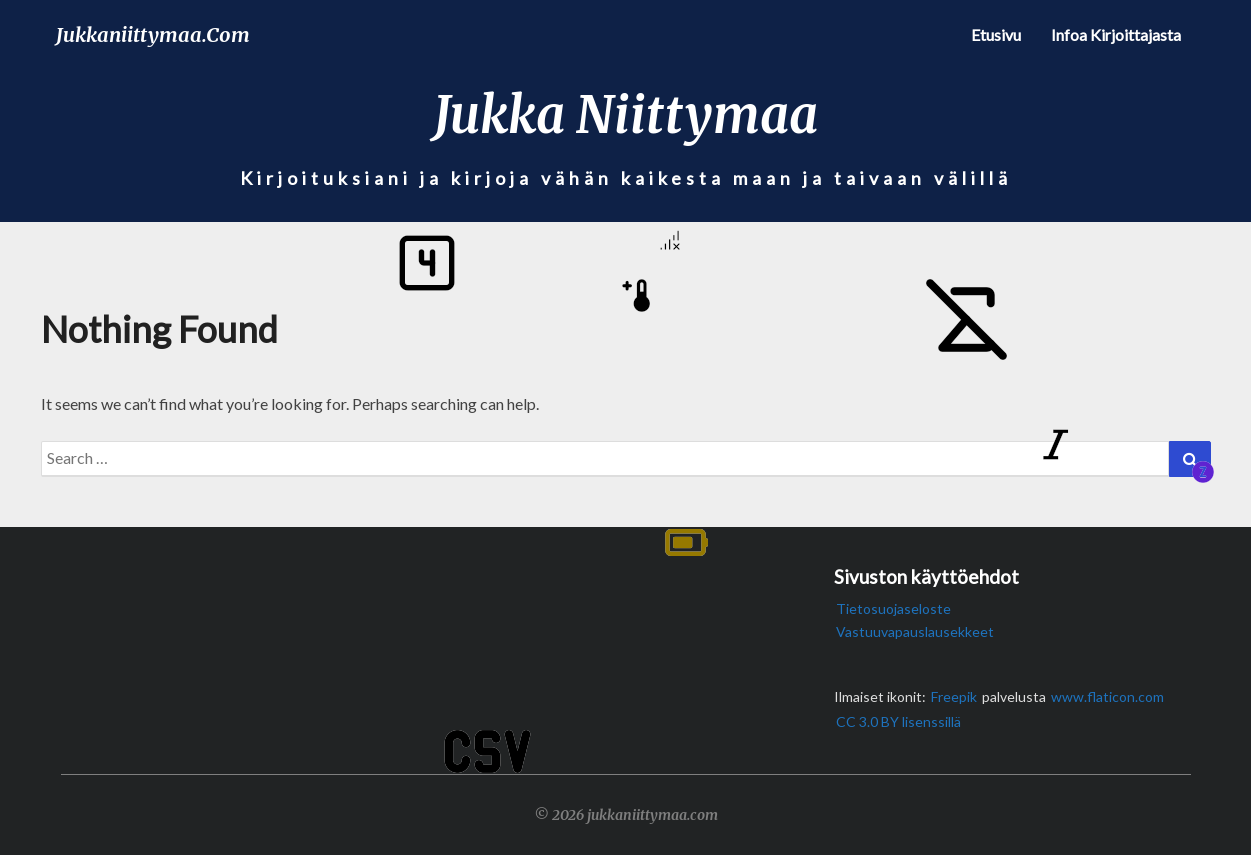 This screenshot has height=855, width=1251. Describe the element at coordinates (685, 542) in the screenshot. I see `indicates battery level at approximately 80% charge` at that location.